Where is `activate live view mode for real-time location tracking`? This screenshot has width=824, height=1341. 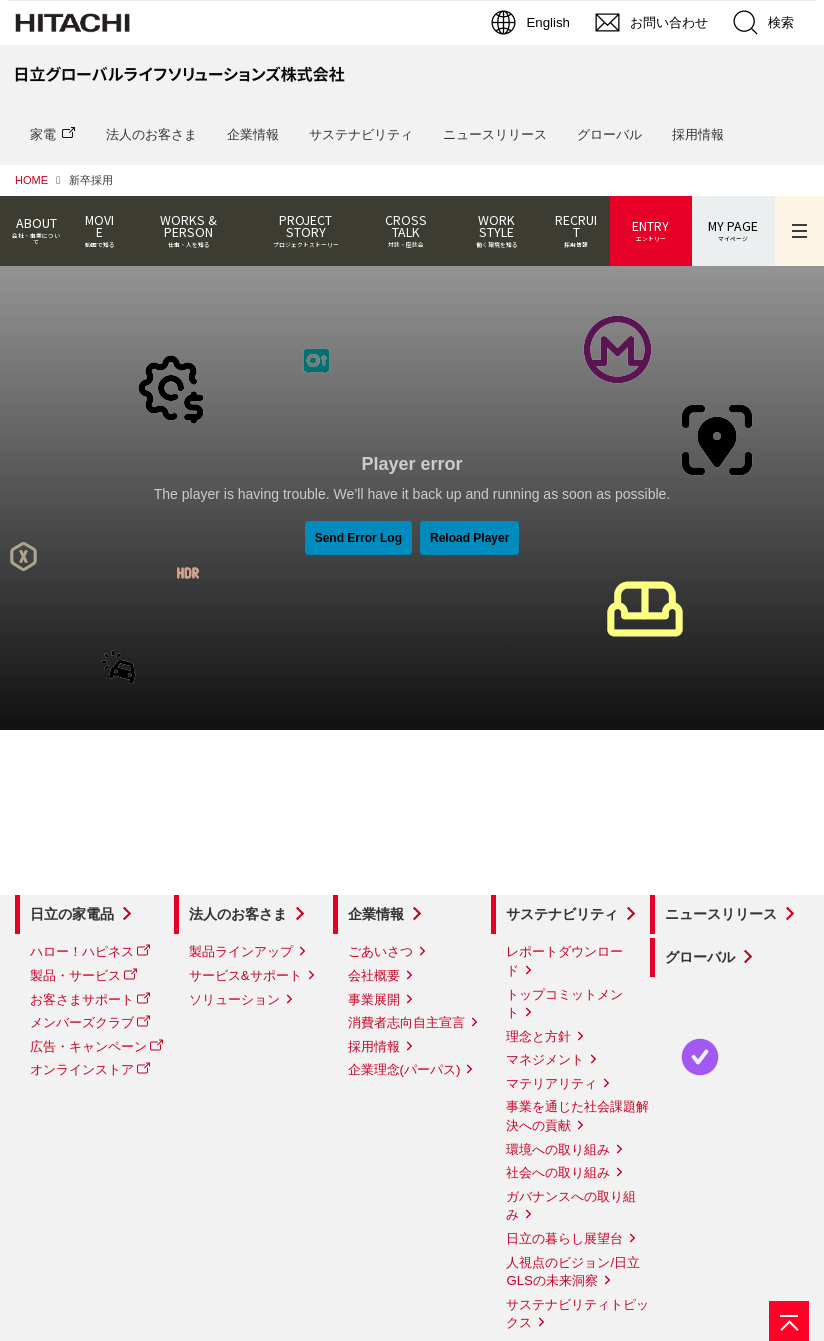
activate live view mode for real-time location tracking is located at coordinates (717, 440).